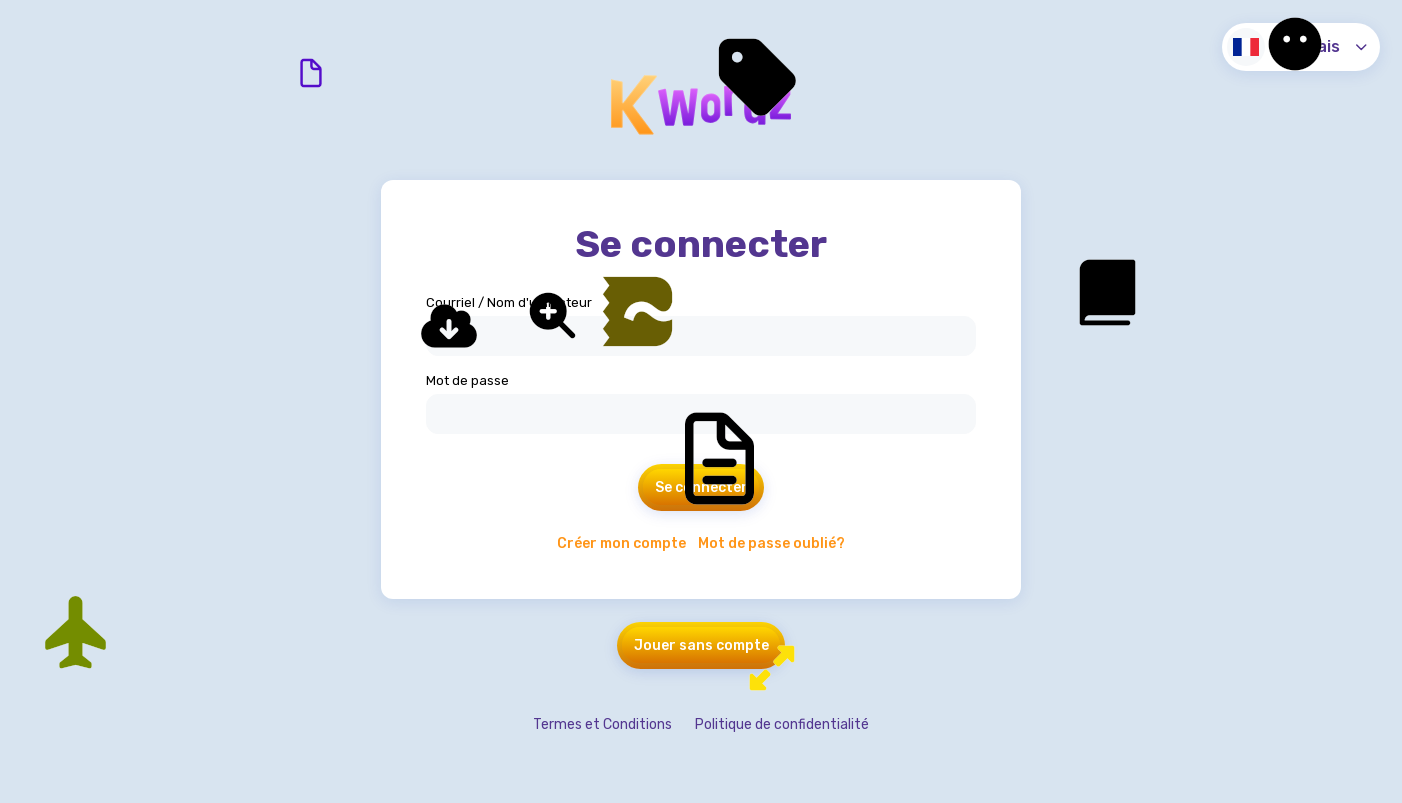 The width and height of the screenshot is (1402, 803). I want to click on view document contents, so click(719, 458).